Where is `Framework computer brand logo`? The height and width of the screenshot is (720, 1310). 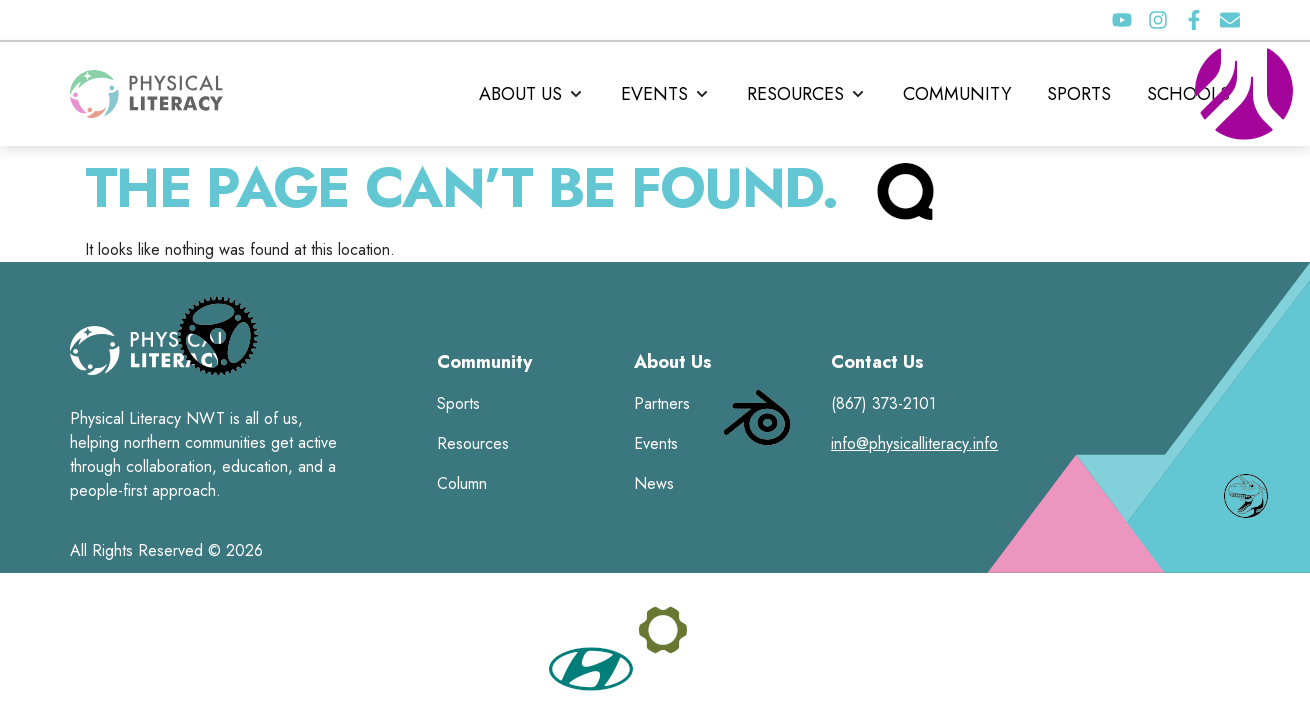
Framework computer brand logo is located at coordinates (663, 630).